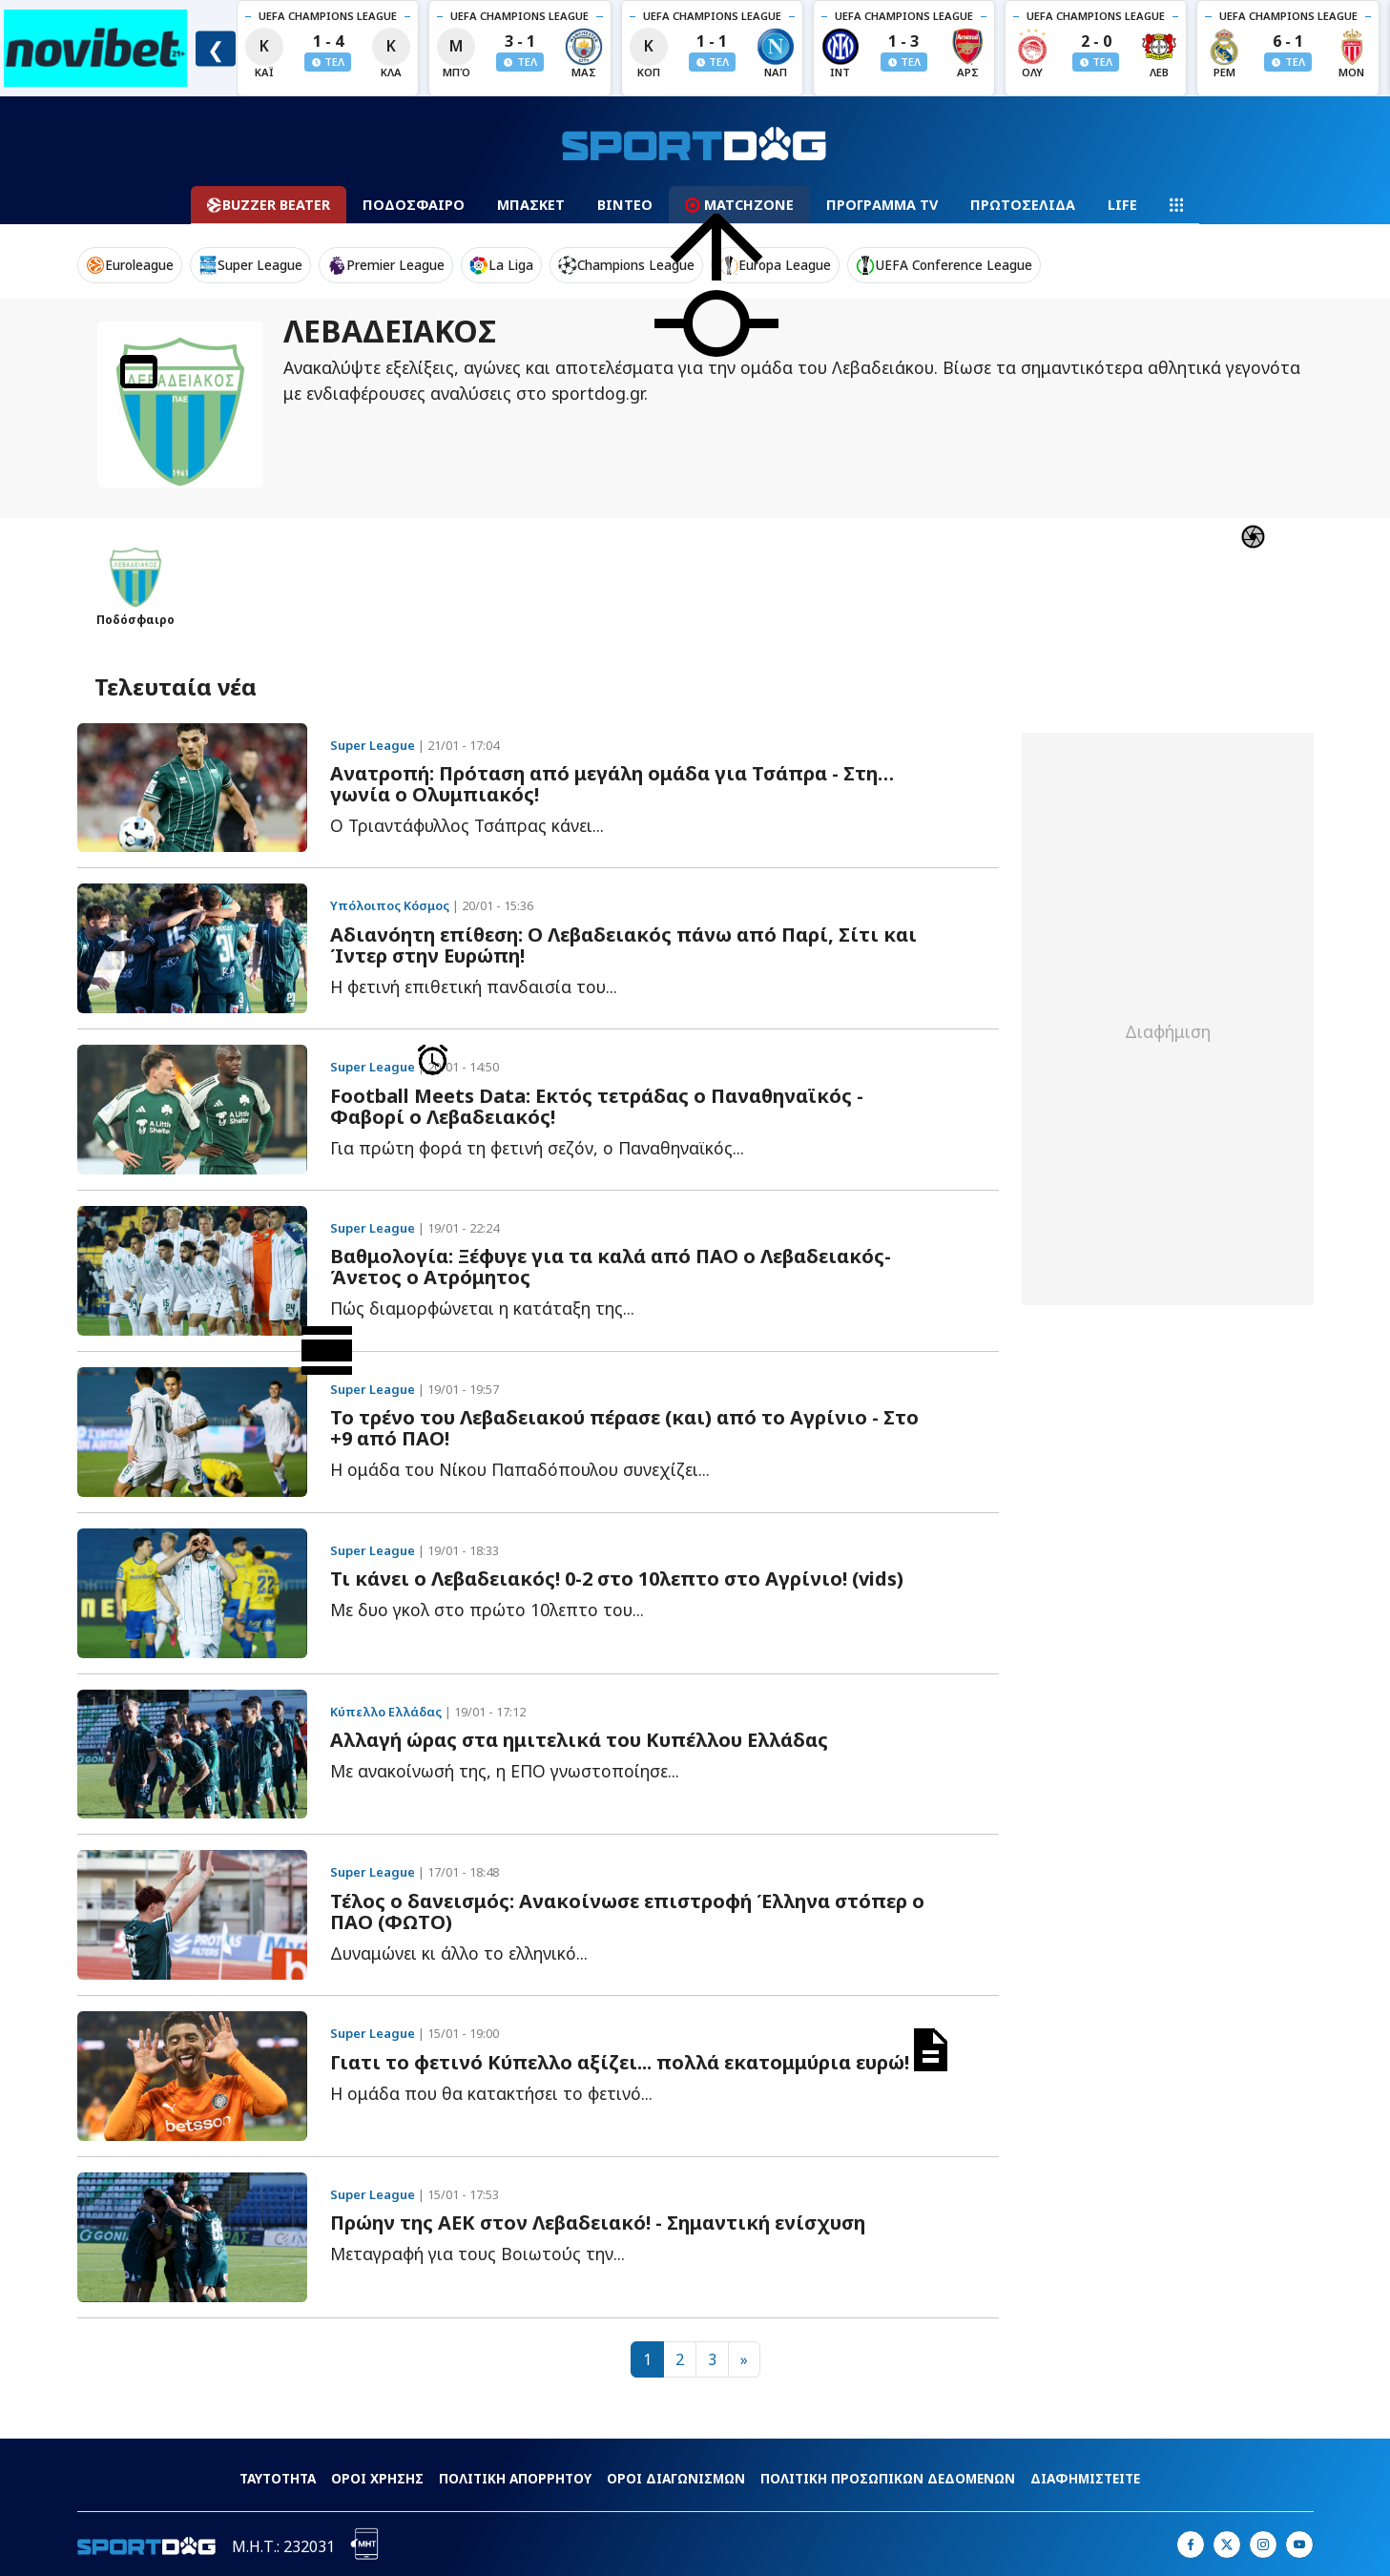 The height and width of the screenshot is (2576, 1390). Describe the element at coordinates (138, 371) in the screenshot. I see `open a web browser or webpage` at that location.